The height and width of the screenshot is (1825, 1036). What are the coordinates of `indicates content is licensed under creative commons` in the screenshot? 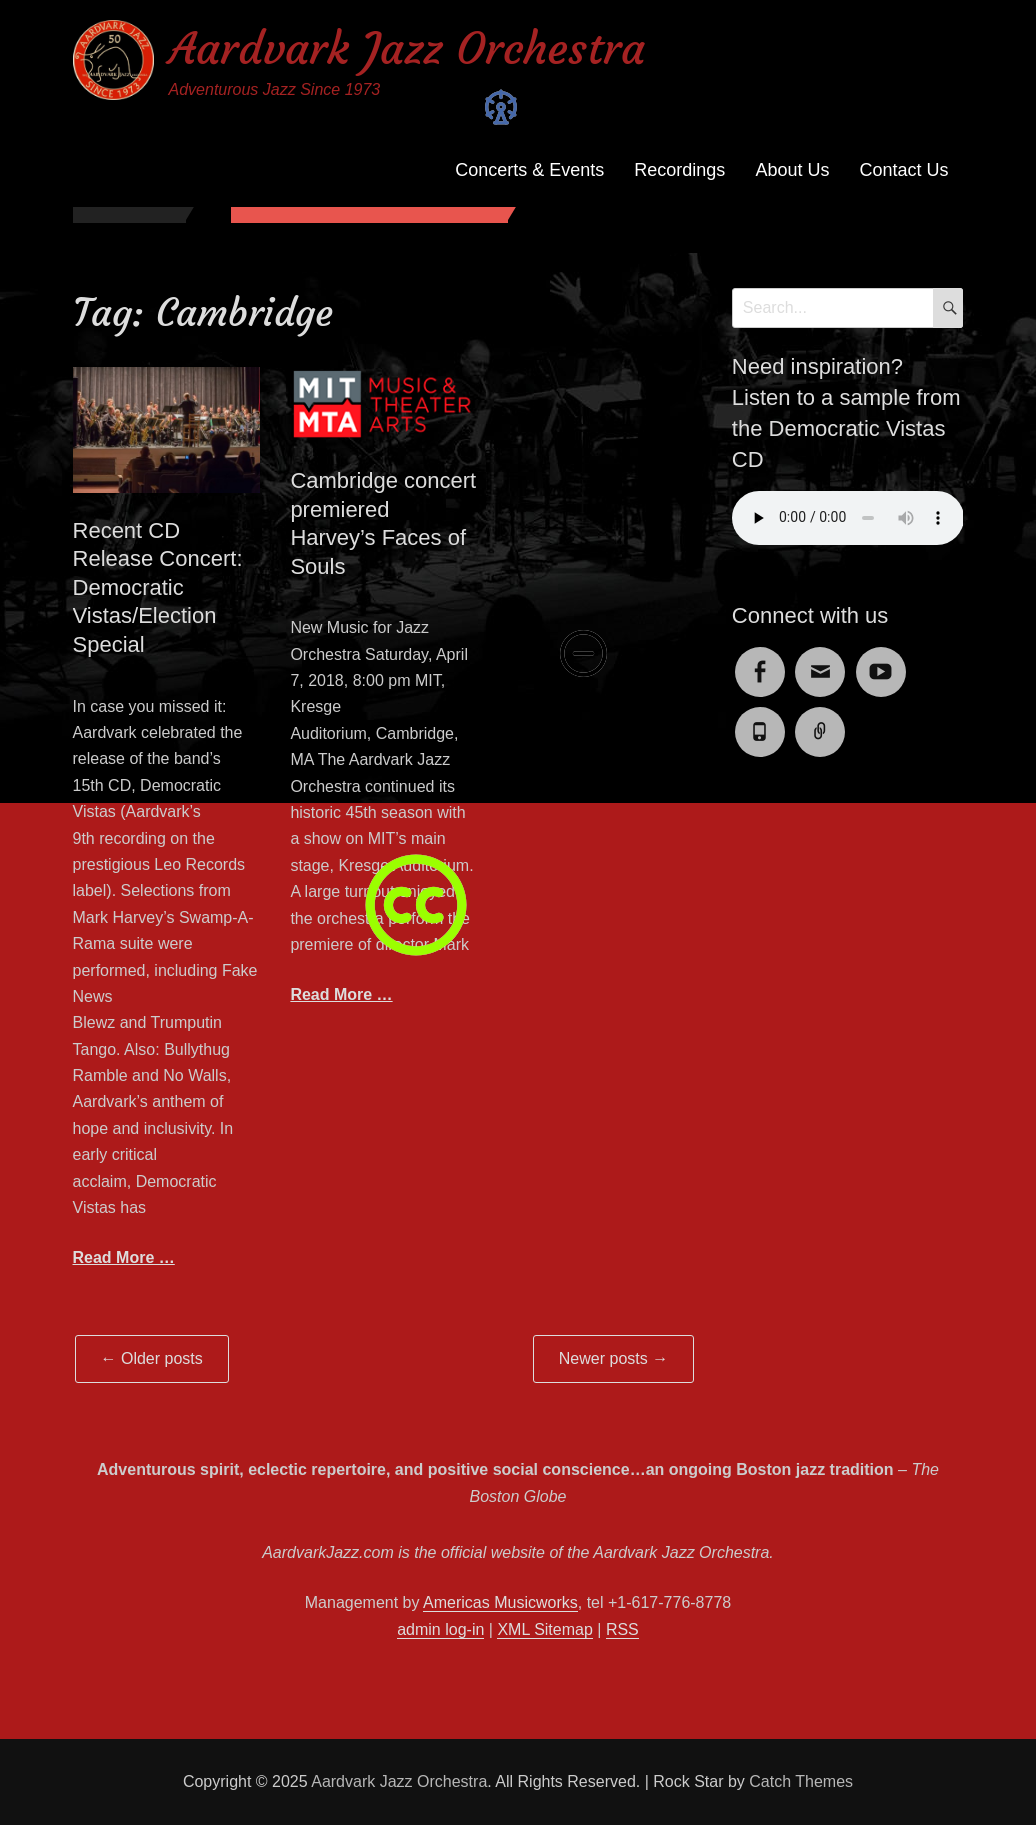 It's located at (416, 905).